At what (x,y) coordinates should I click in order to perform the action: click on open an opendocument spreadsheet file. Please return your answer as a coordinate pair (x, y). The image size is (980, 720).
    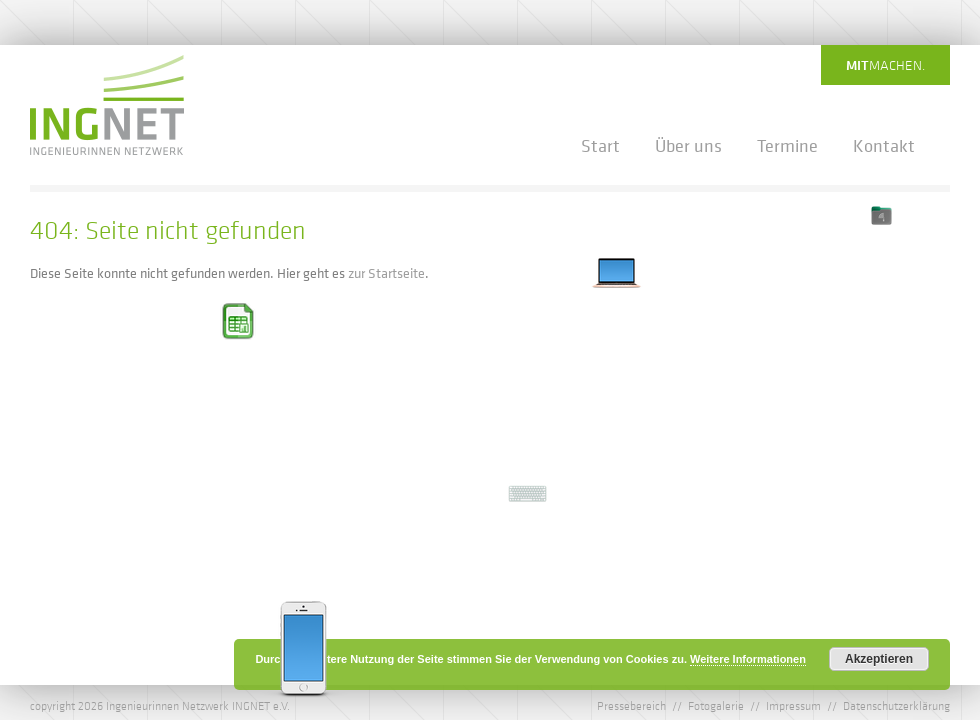
    Looking at the image, I should click on (238, 321).